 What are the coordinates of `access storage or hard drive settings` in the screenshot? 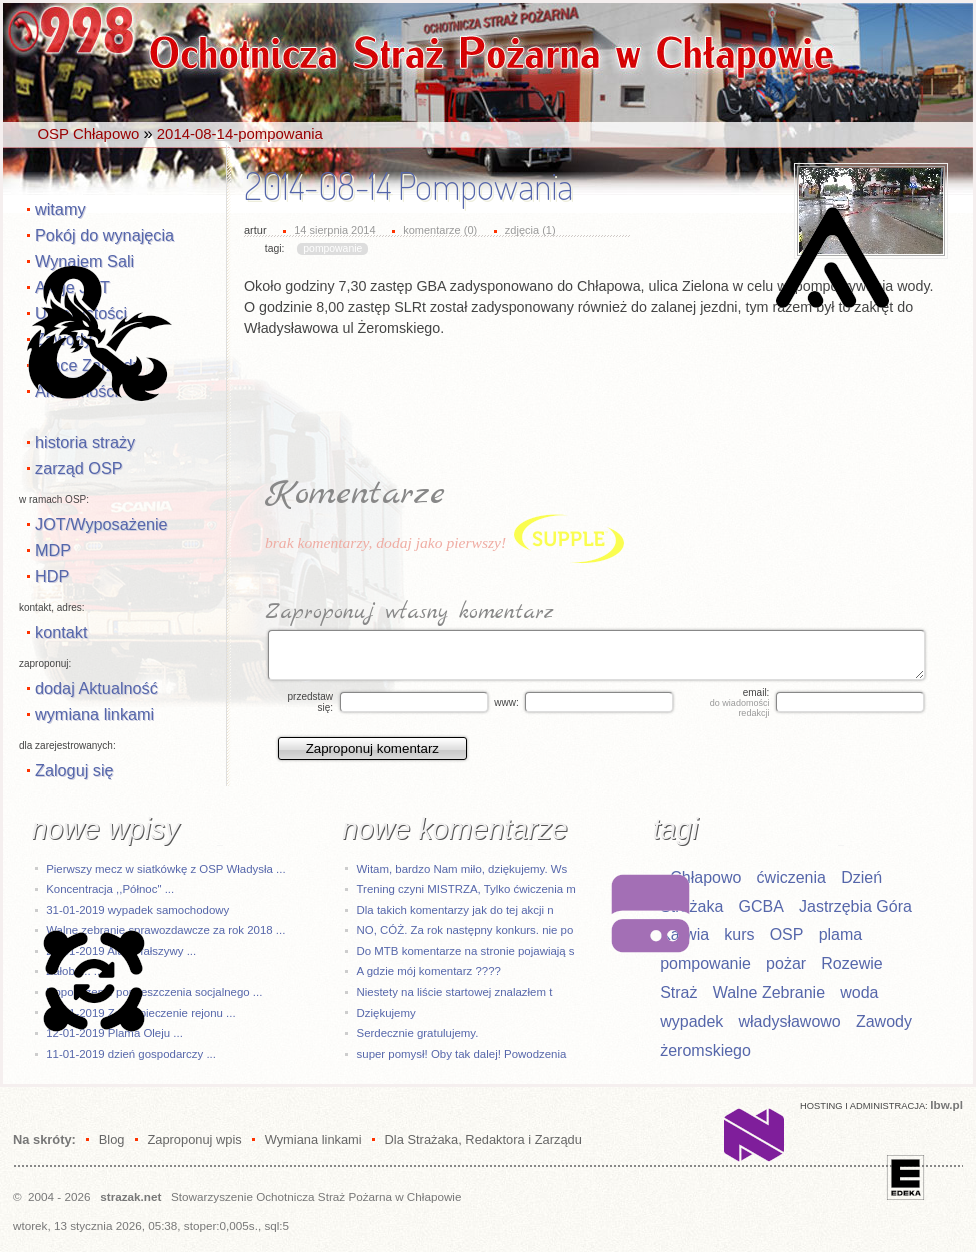 It's located at (650, 913).